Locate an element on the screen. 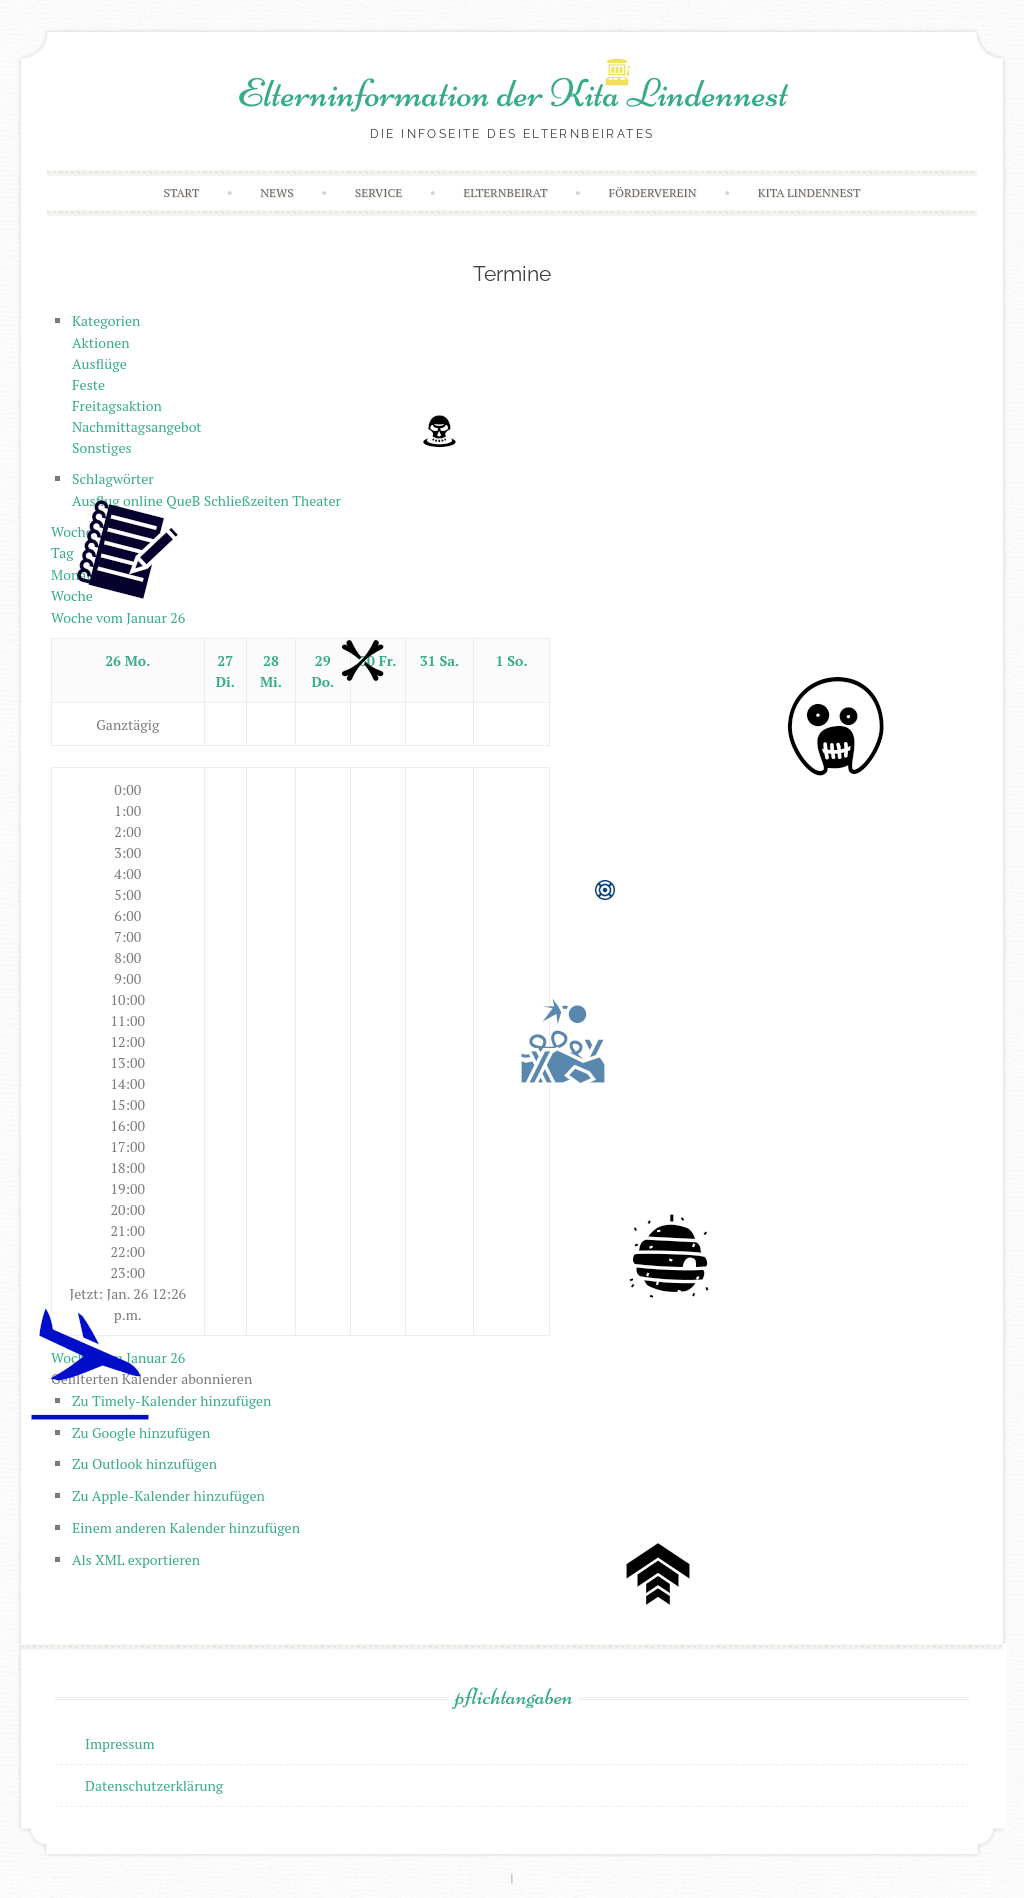 Image resolution: width=1024 pixels, height=1898 pixels. indicates a hazardous or deadly area on the game map is located at coordinates (439, 431).